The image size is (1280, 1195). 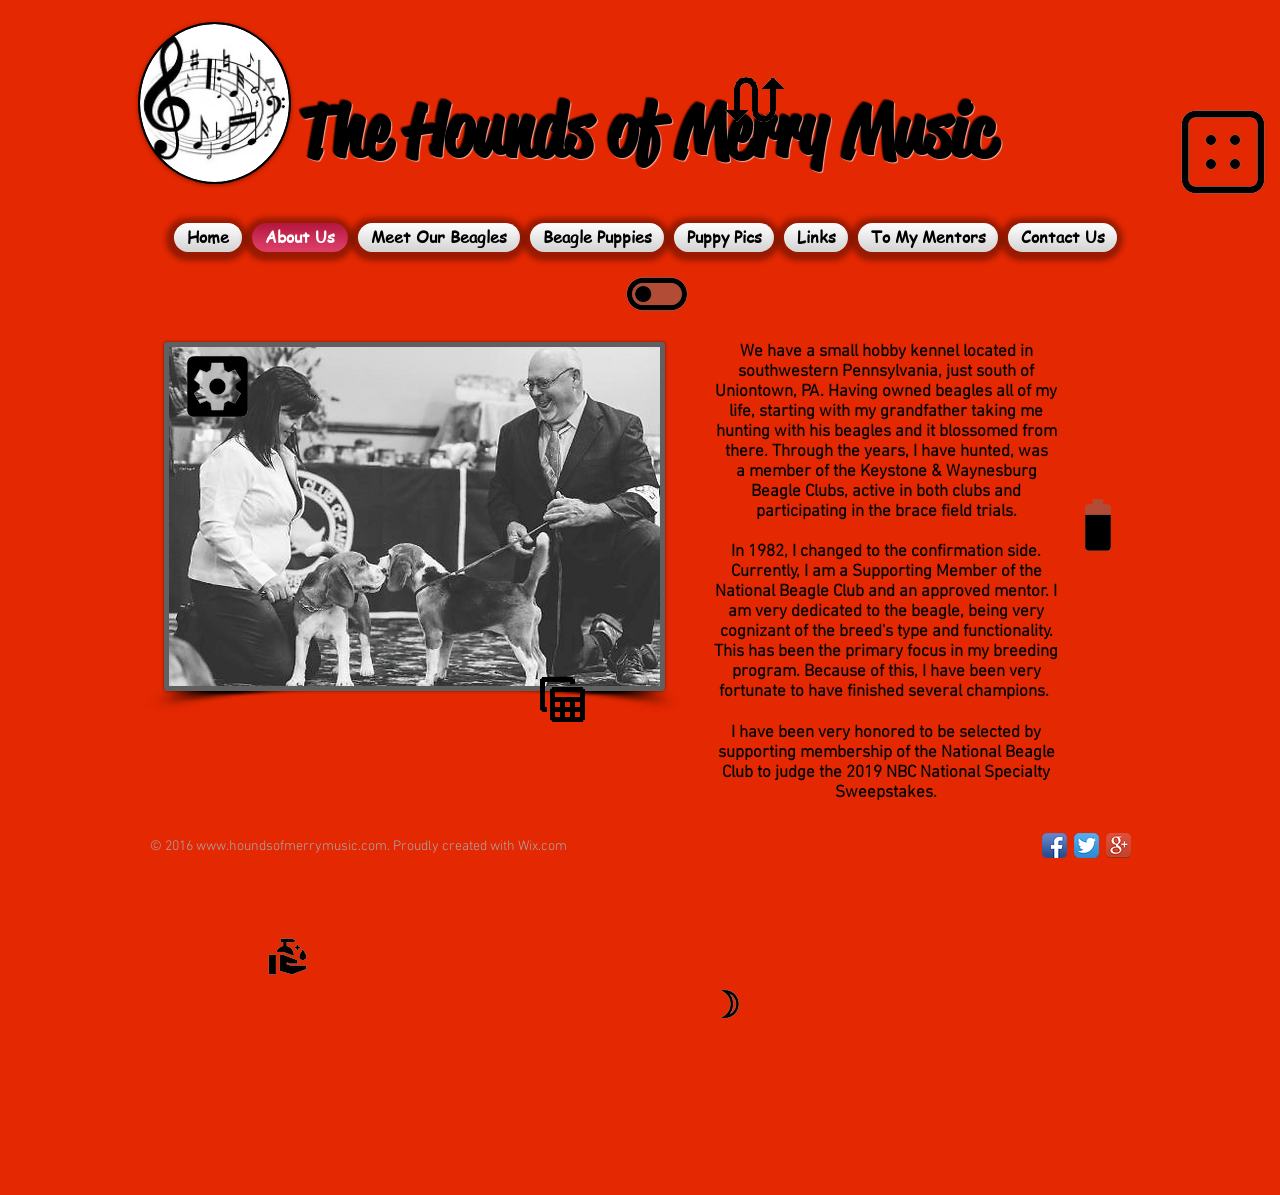 I want to click on swap or switch between active calls, so click(x=755, y=101).